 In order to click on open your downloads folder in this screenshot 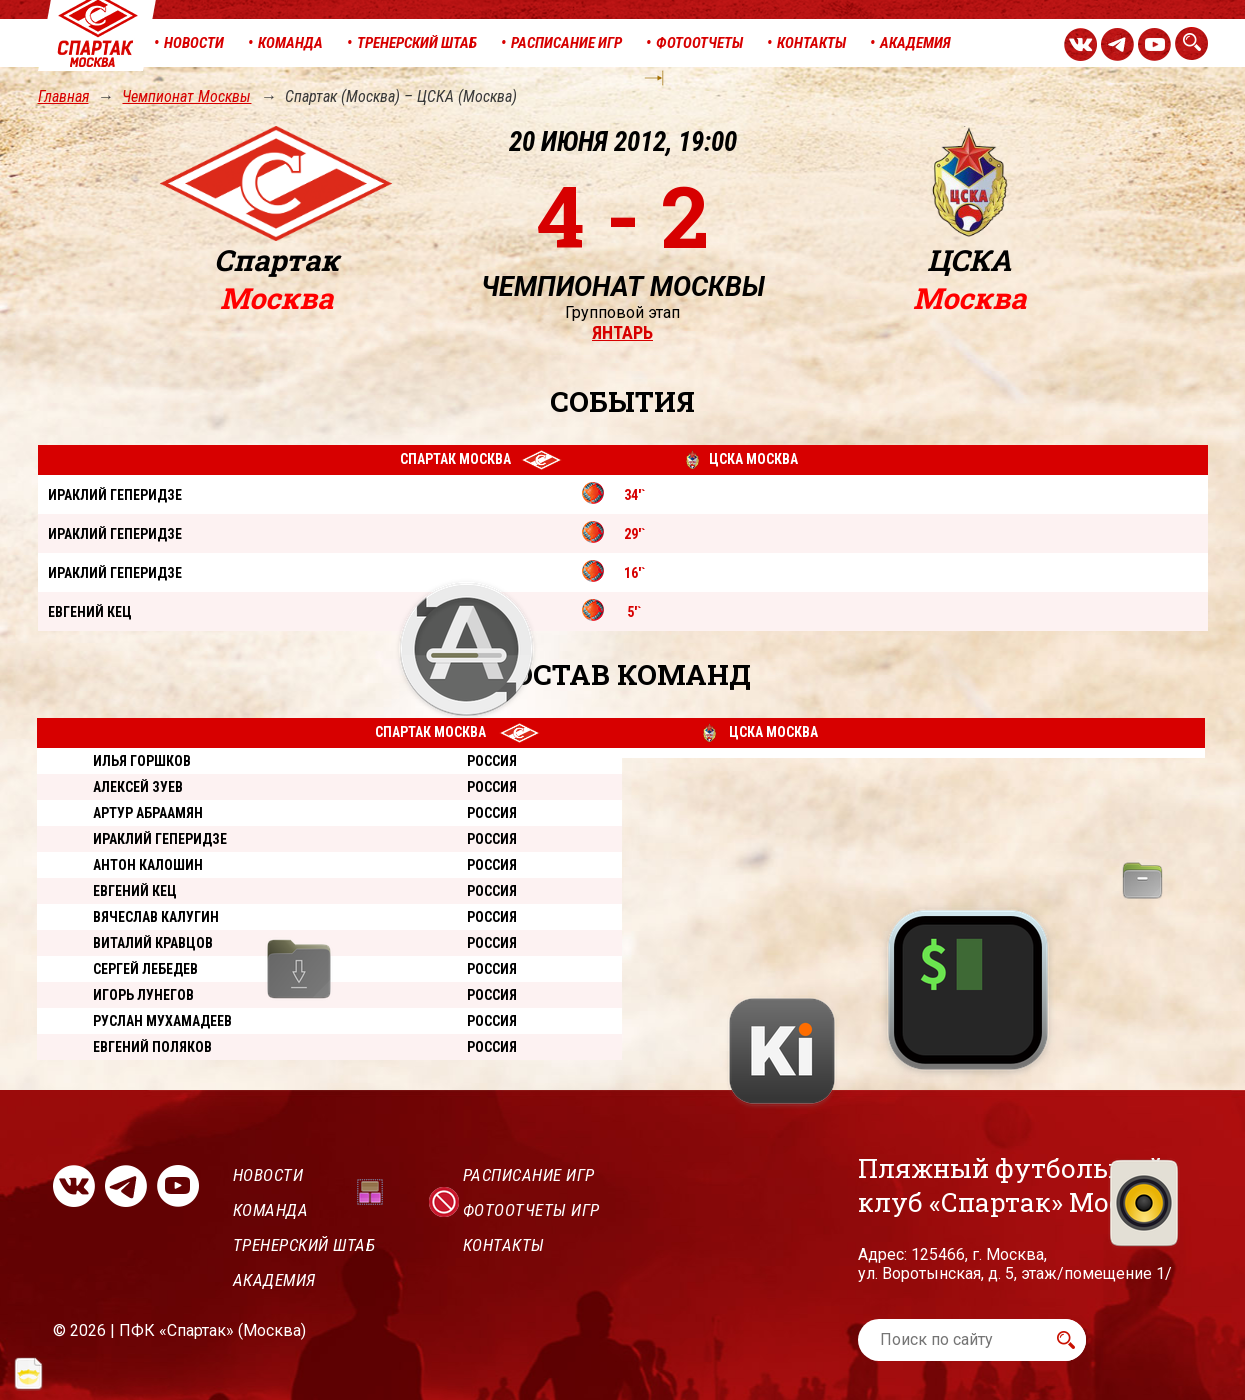, I will do `click(299, 969)`.